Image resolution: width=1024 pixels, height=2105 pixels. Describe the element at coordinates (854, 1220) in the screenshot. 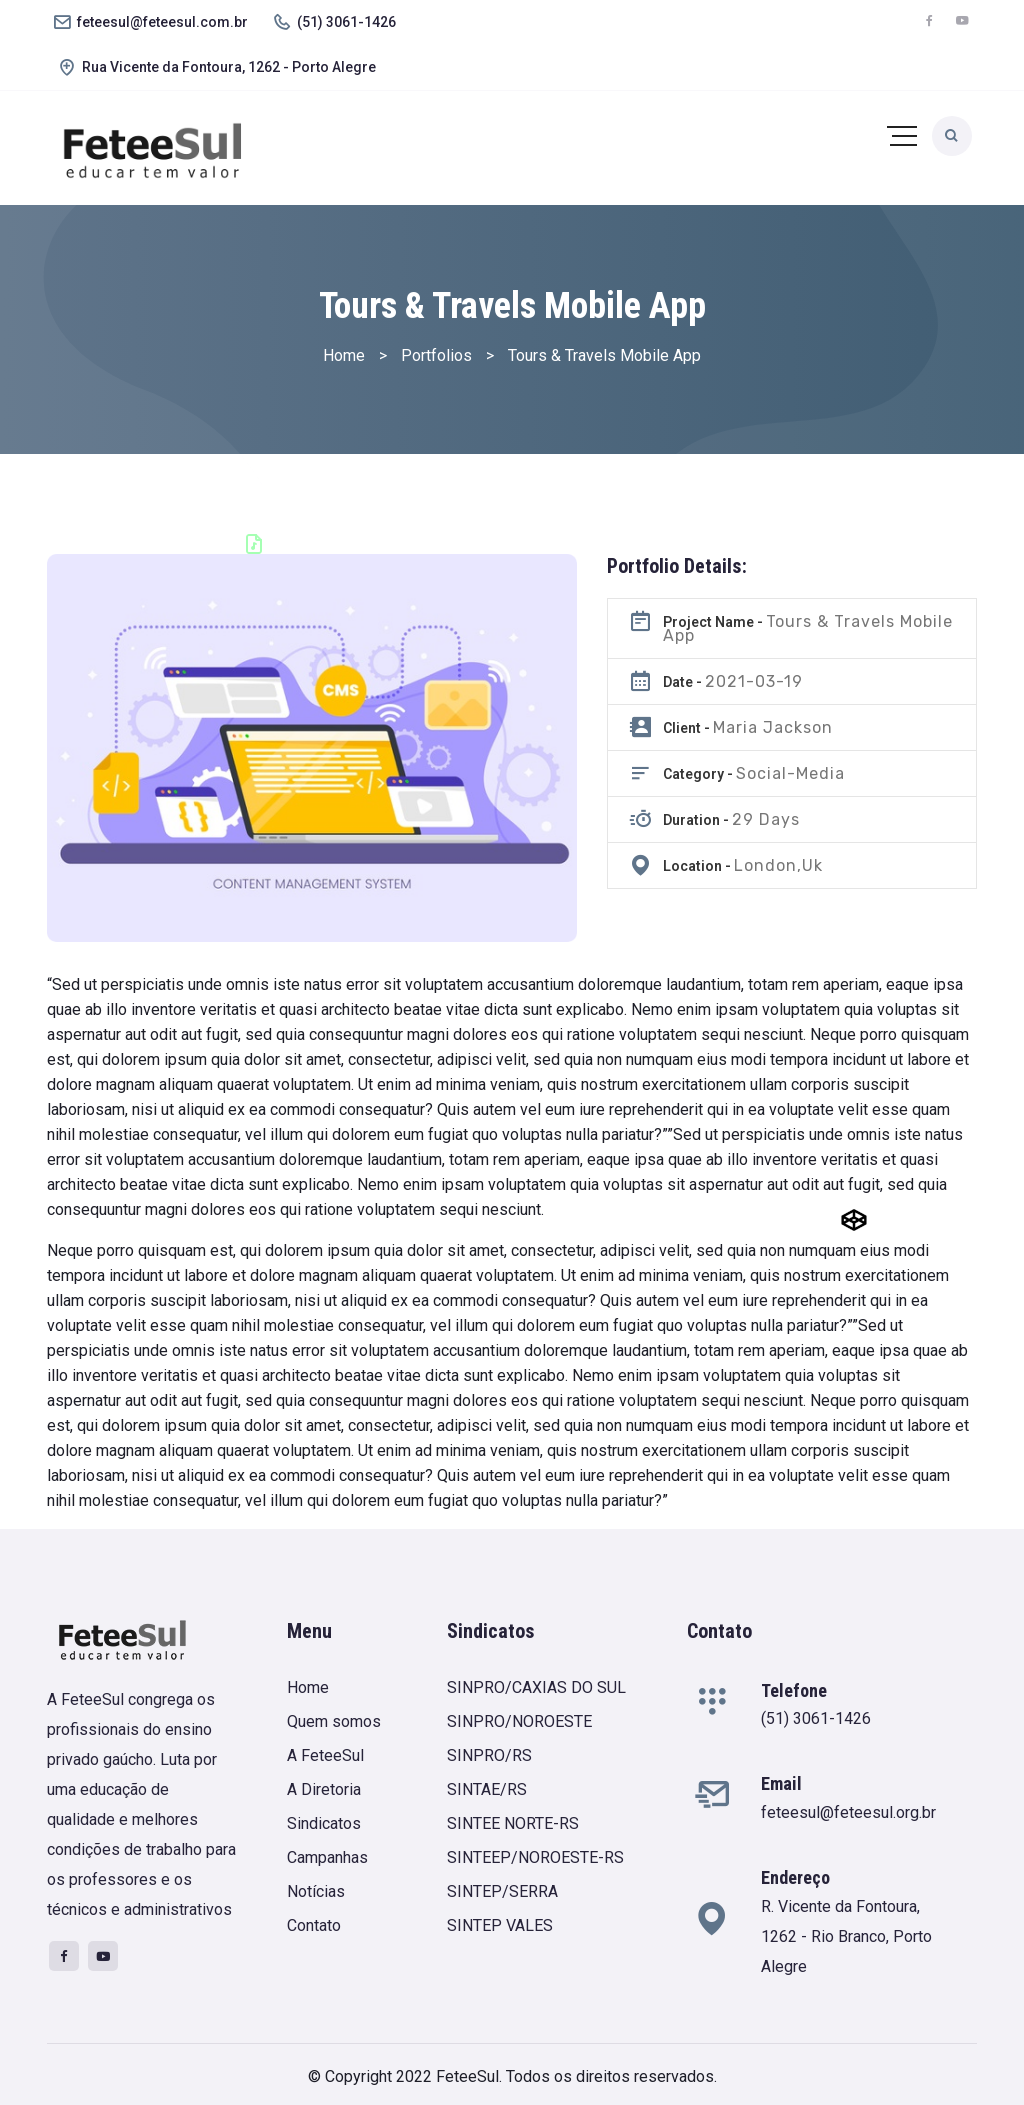

I see `open CodePen profile or projects` at that location.